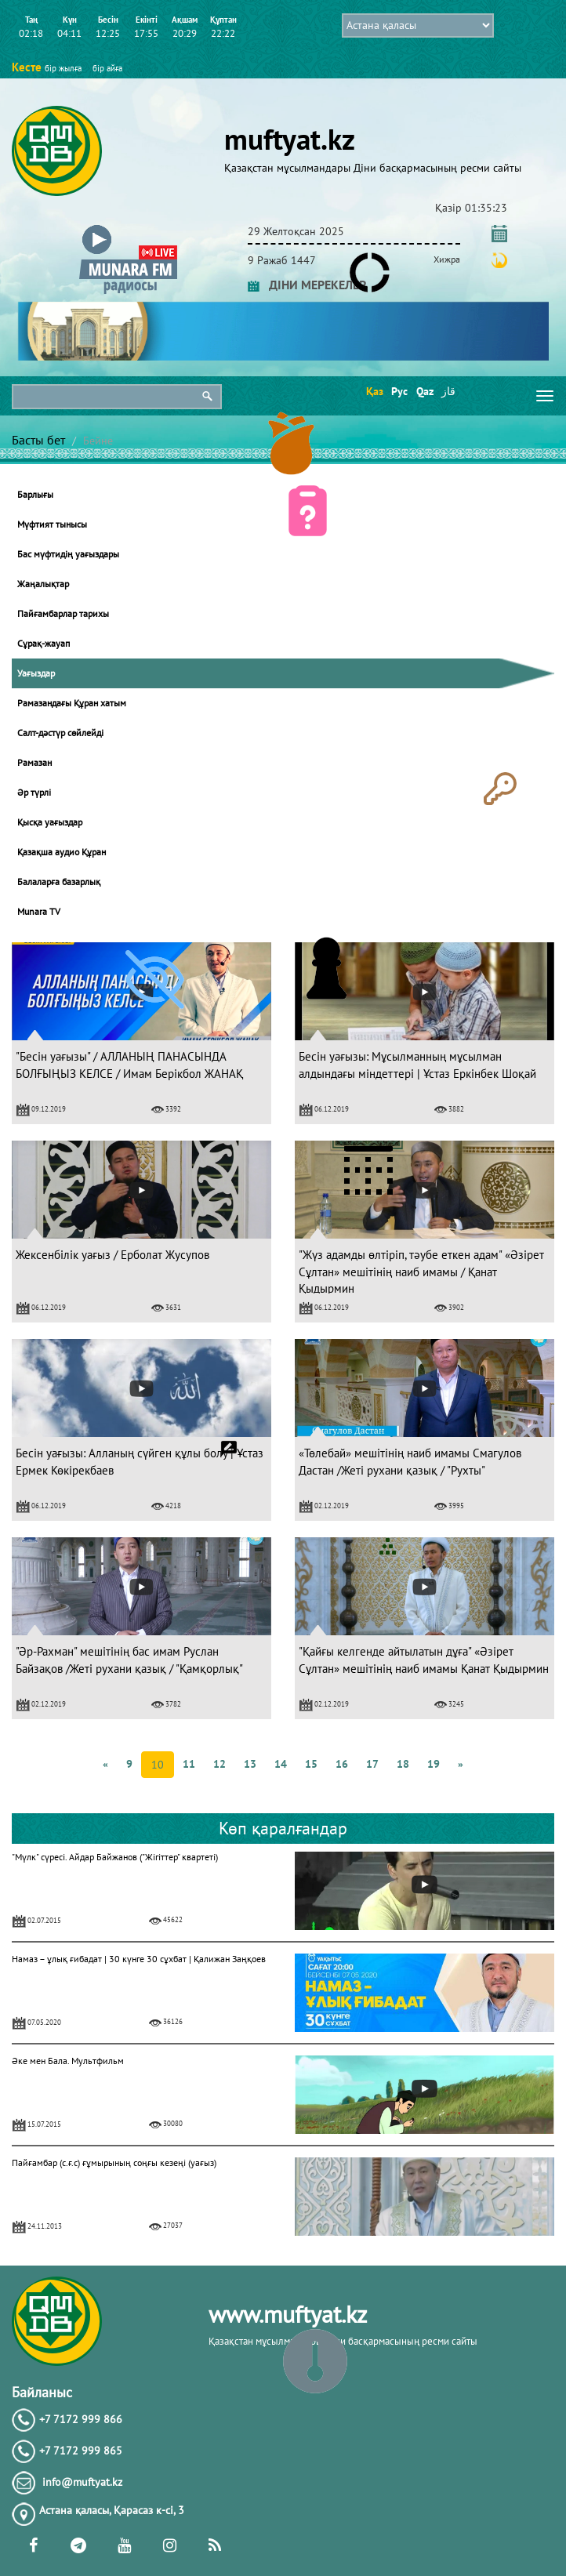 The width and height of the screenshot is (566, 2576). Describe the element at coordinates (291, 443) in the screenshot. I see `select a rose or flower emoji` at that location.